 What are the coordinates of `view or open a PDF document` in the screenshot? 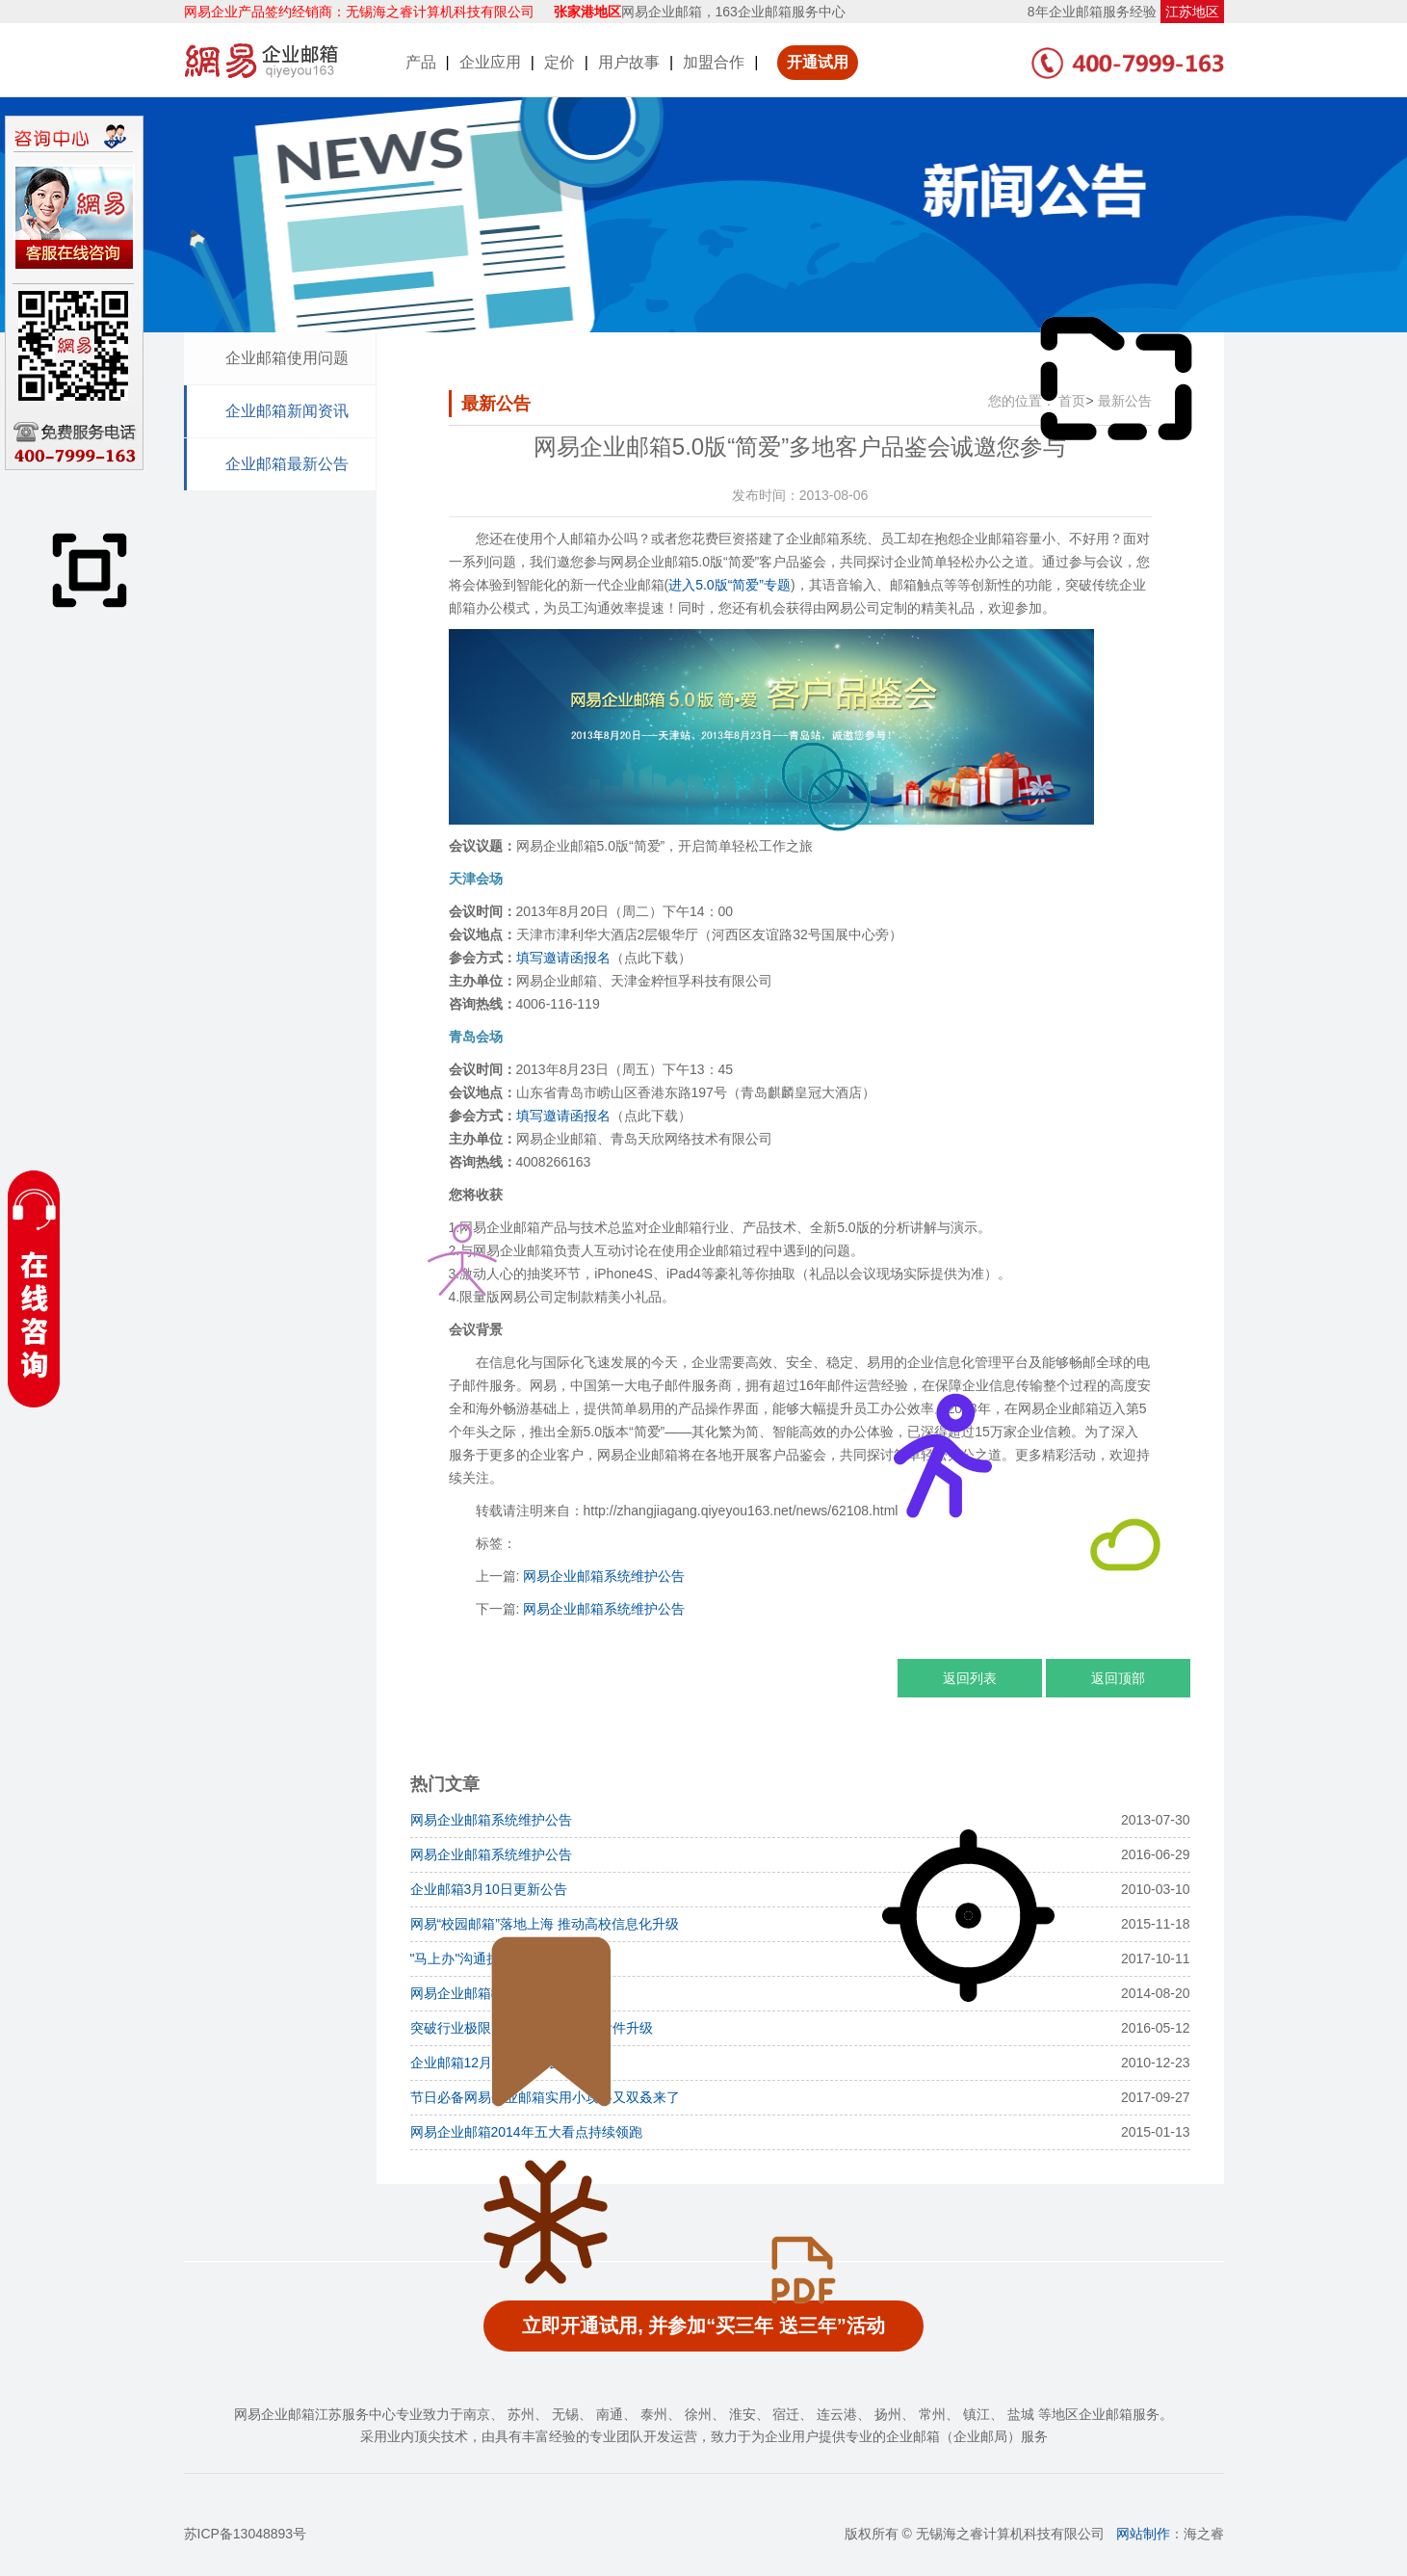 It's located at (802, 2273).